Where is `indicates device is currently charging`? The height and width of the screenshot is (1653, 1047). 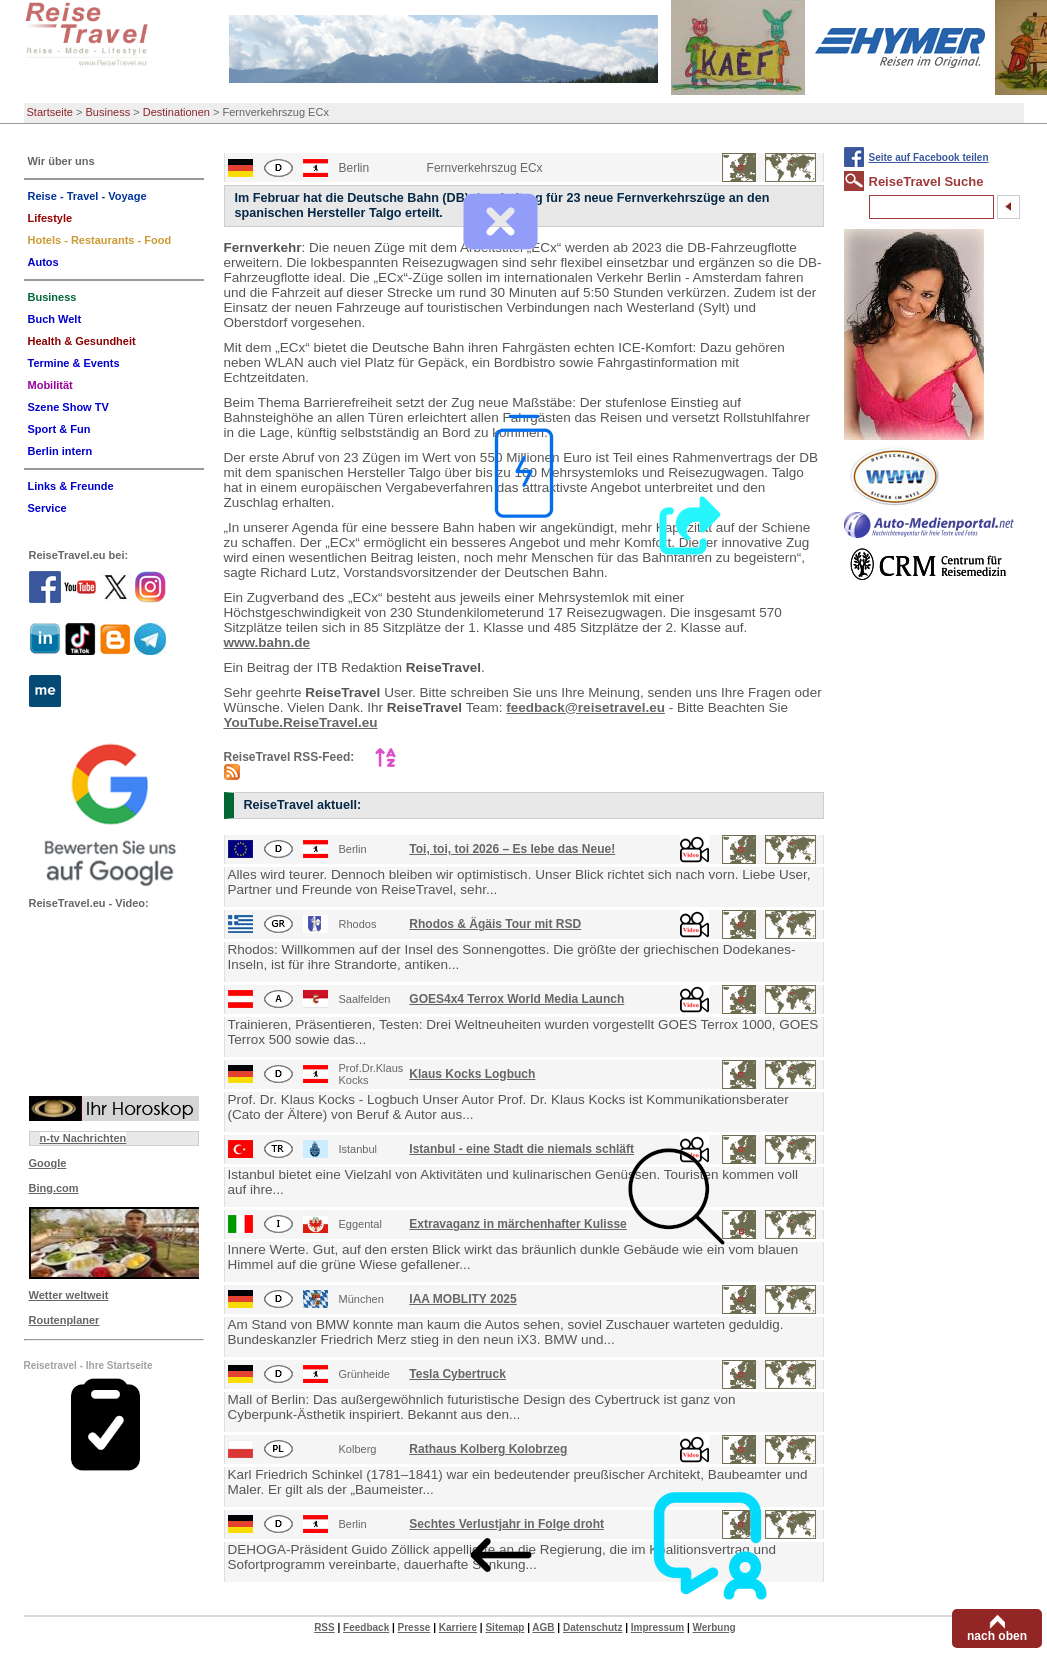
indicates device is currently charging is located at coordinates (524, 468).